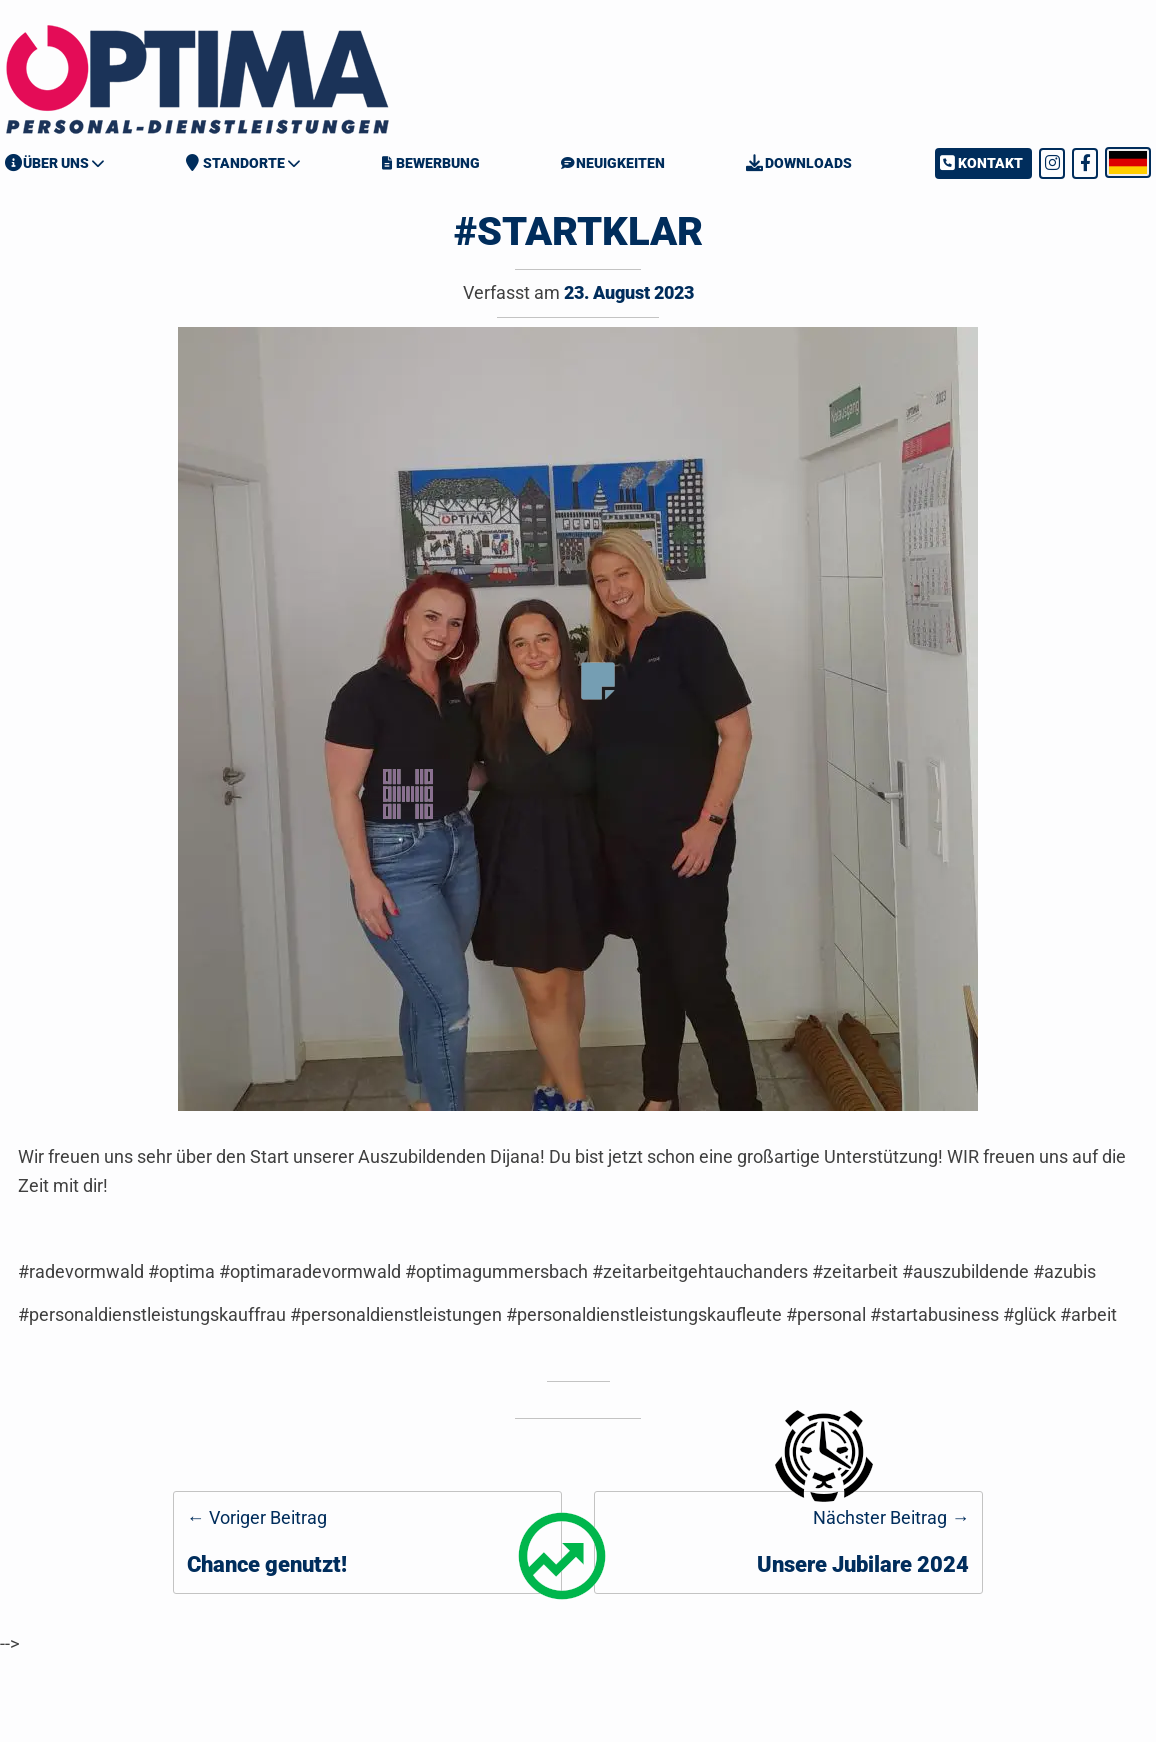 This screenshot has width=1156, height=1742. What do you see at coordinates (824, 1456) in the screenshot?
I see `timescale database branding or product link` at bounding box center [824, 1456].